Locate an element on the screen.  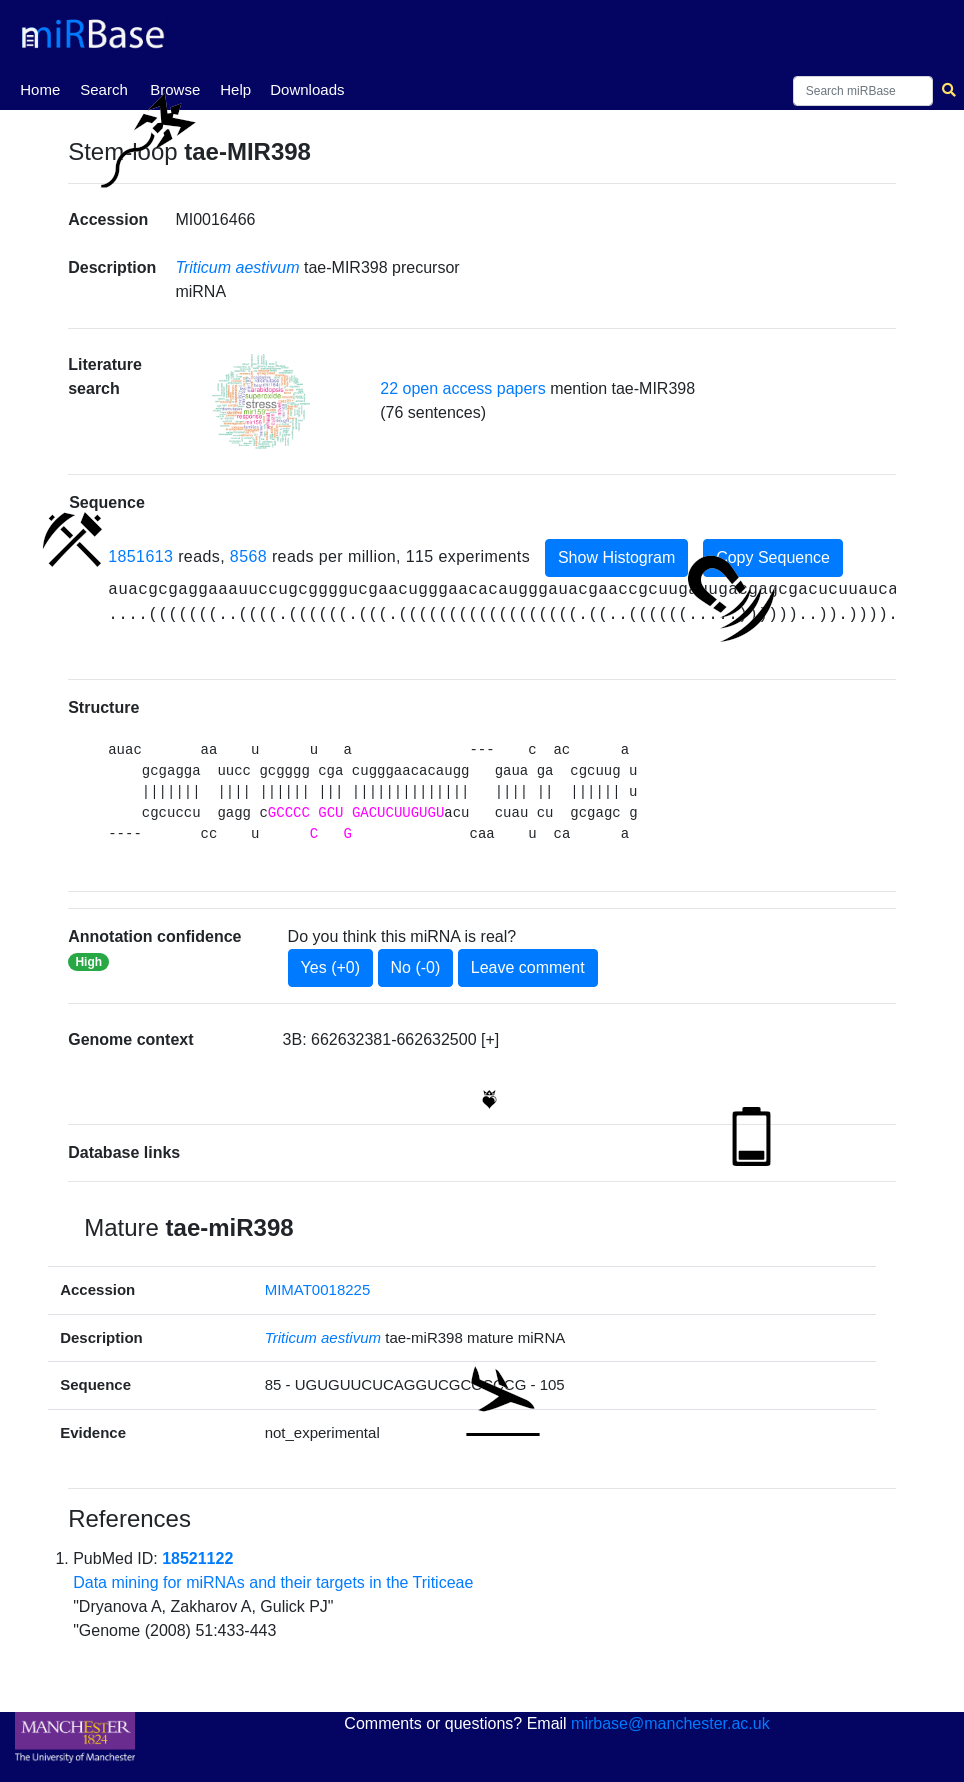
indicates low battery level at 25% is located at coordinates (751, 1136).